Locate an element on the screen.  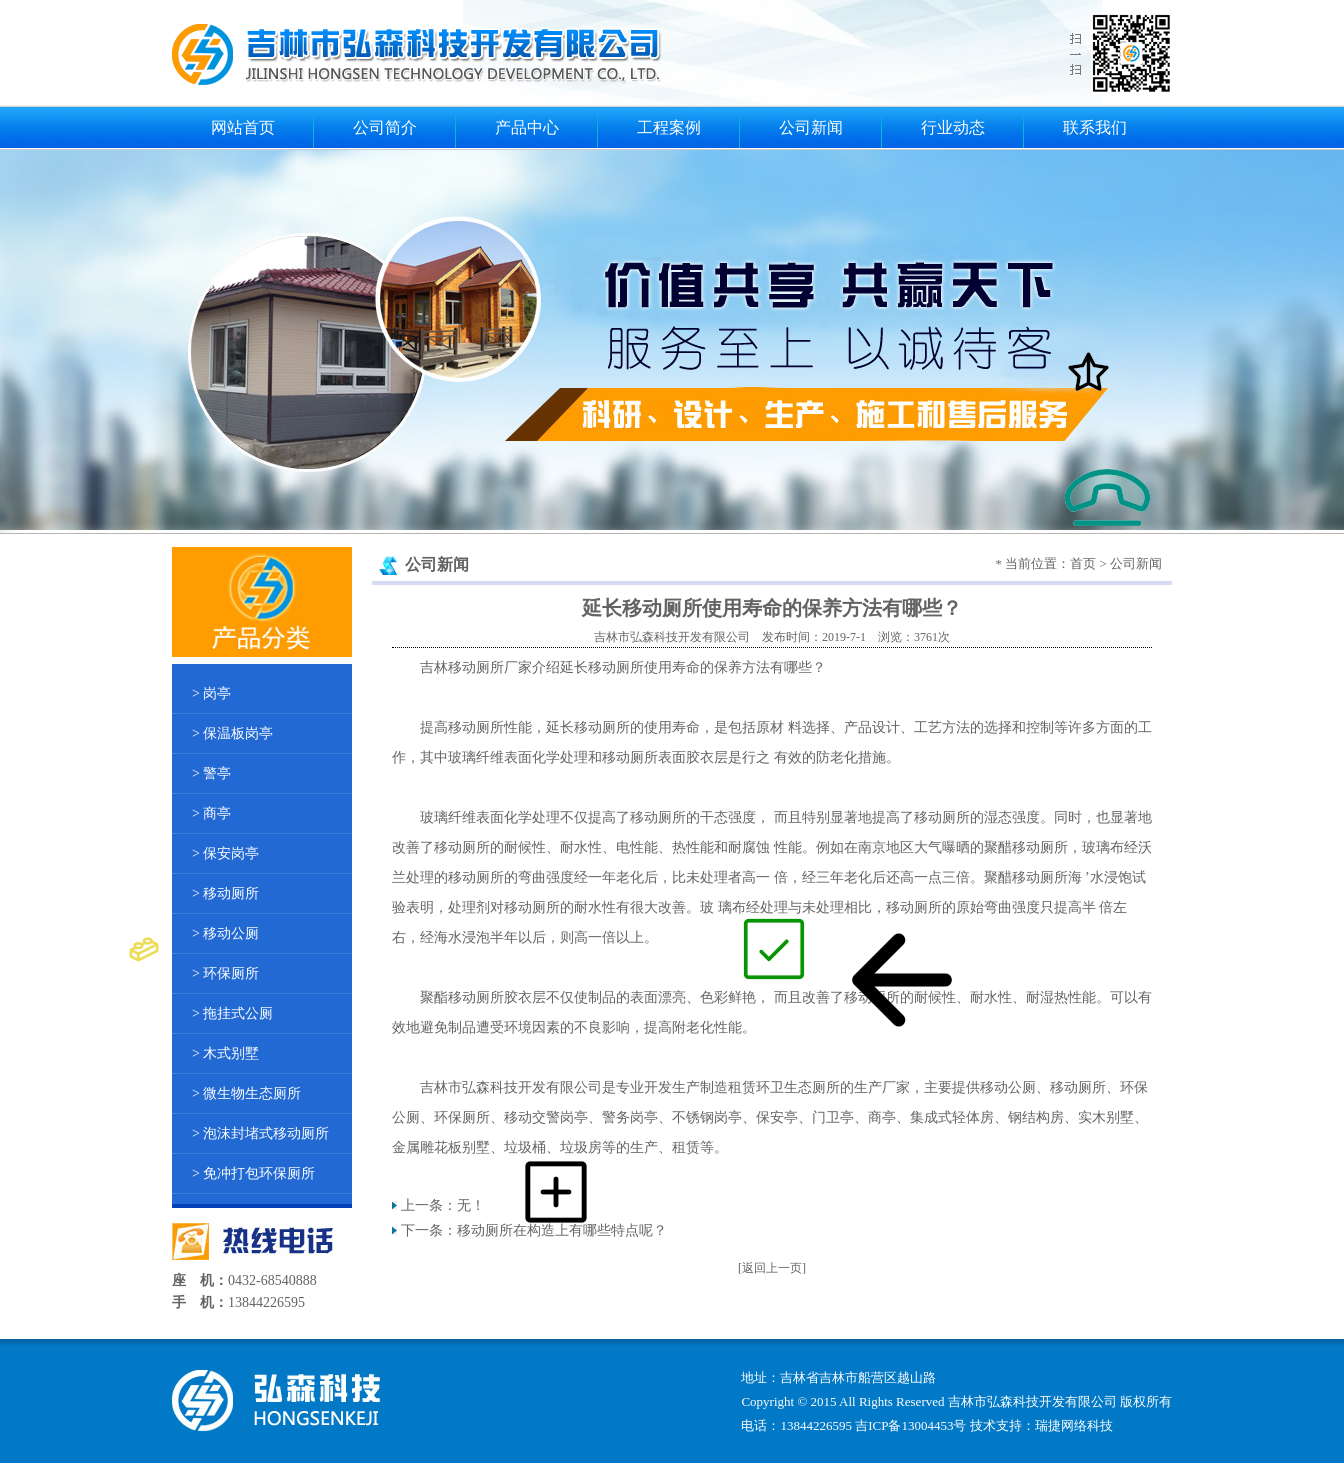
indicates a partial or half-star rating is located at coordinates (1088, 373).